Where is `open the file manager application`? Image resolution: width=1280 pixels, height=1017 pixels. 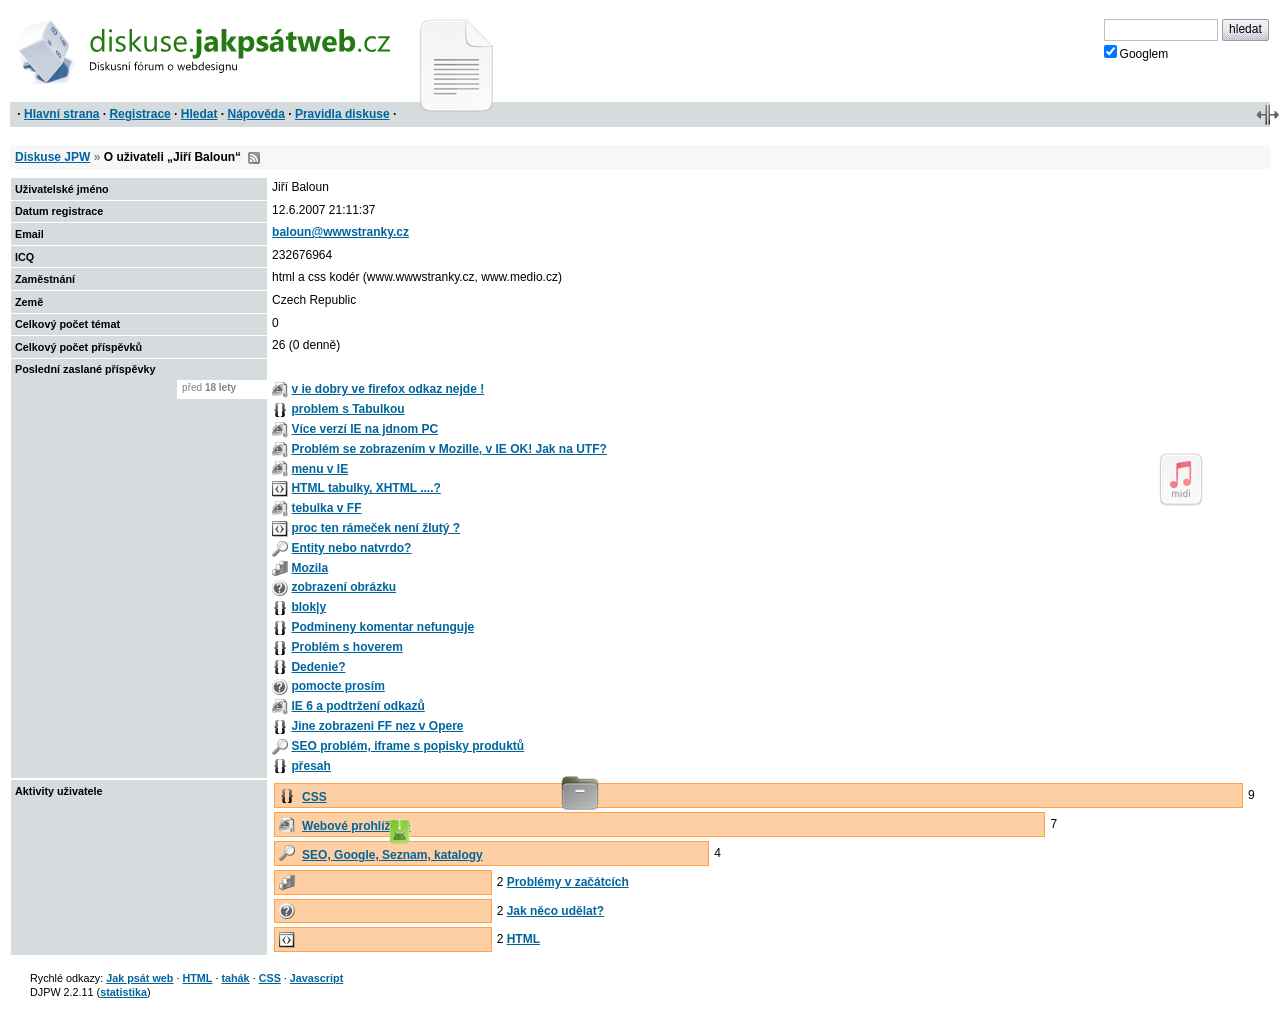 open the file manager application is located at coordinates (580, 793).